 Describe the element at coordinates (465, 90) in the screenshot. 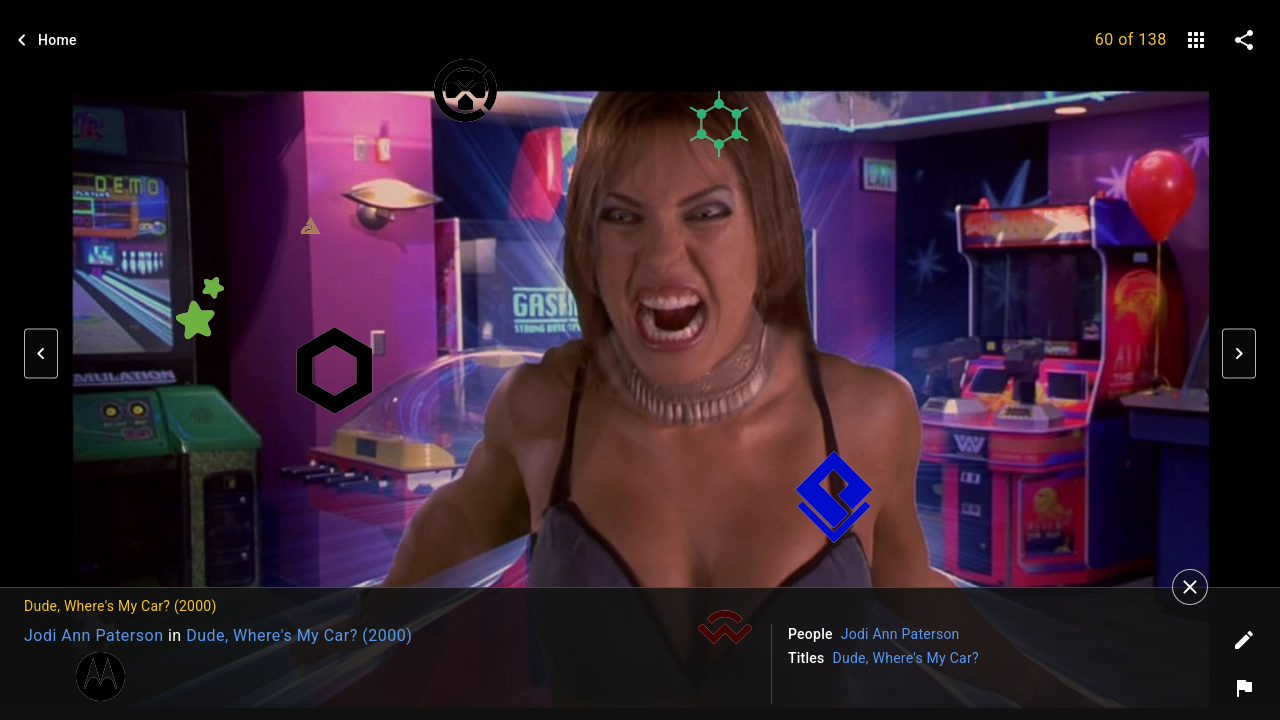

I see `visit opencritic website for game reviews` at that location.